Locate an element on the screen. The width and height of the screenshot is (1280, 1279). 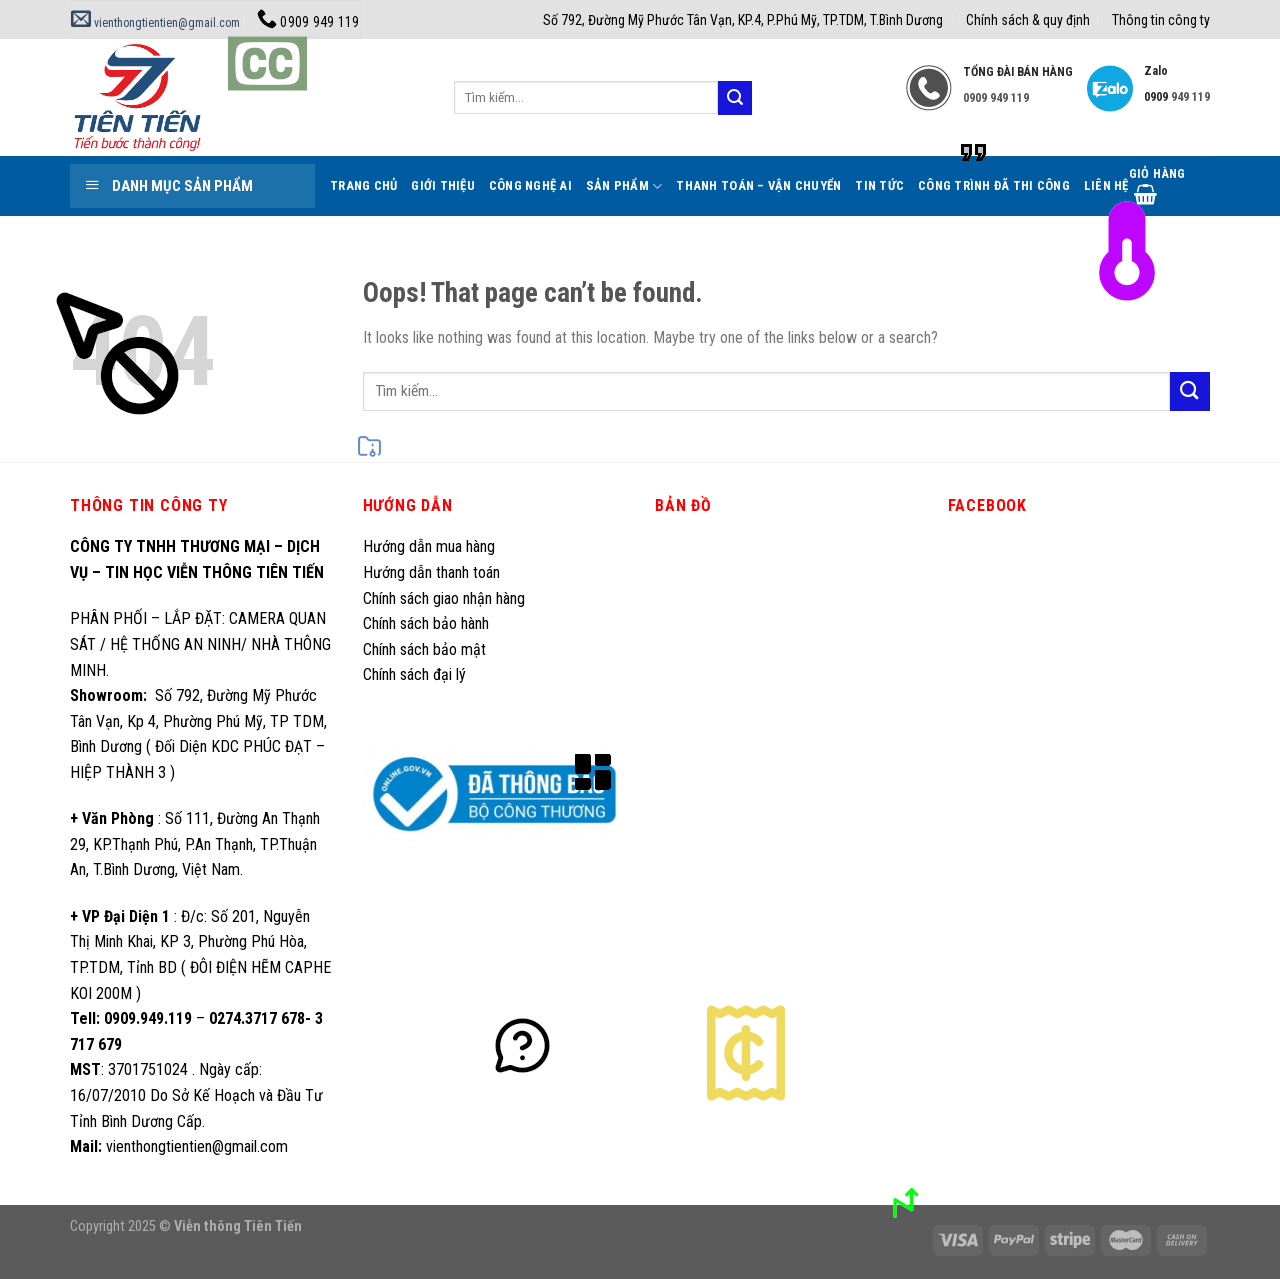
cursor interaction disabled is located at coordinates (117, 353).